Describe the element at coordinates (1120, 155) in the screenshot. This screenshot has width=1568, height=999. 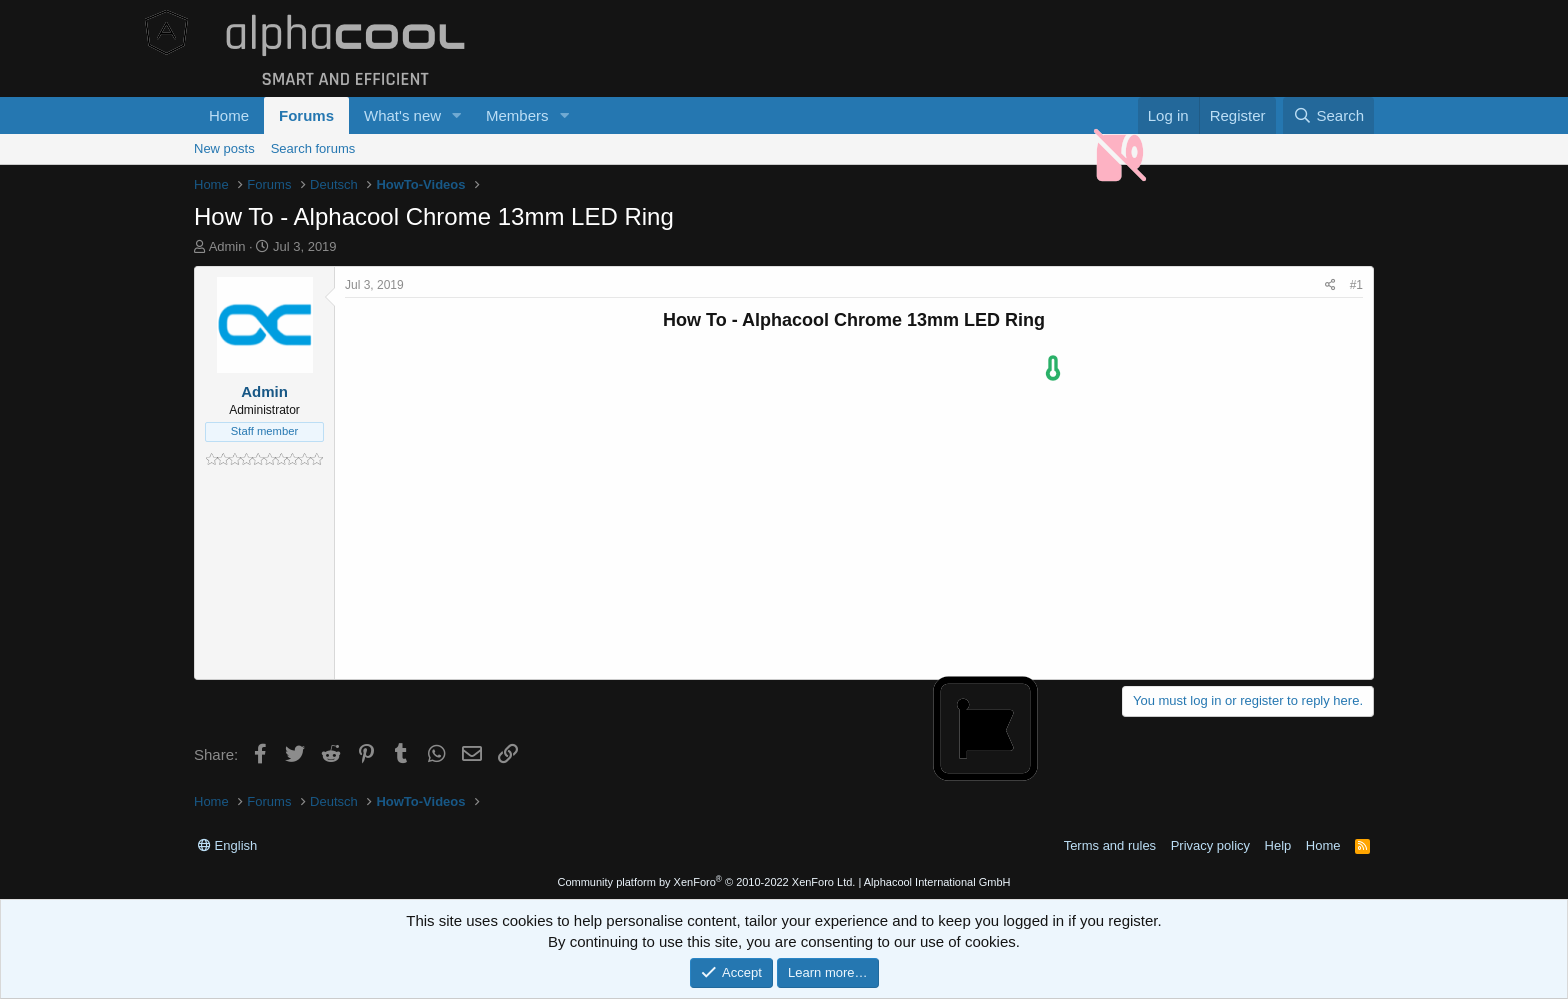
I see `indicates toilet paper is out of stock or unavailable` at that location.